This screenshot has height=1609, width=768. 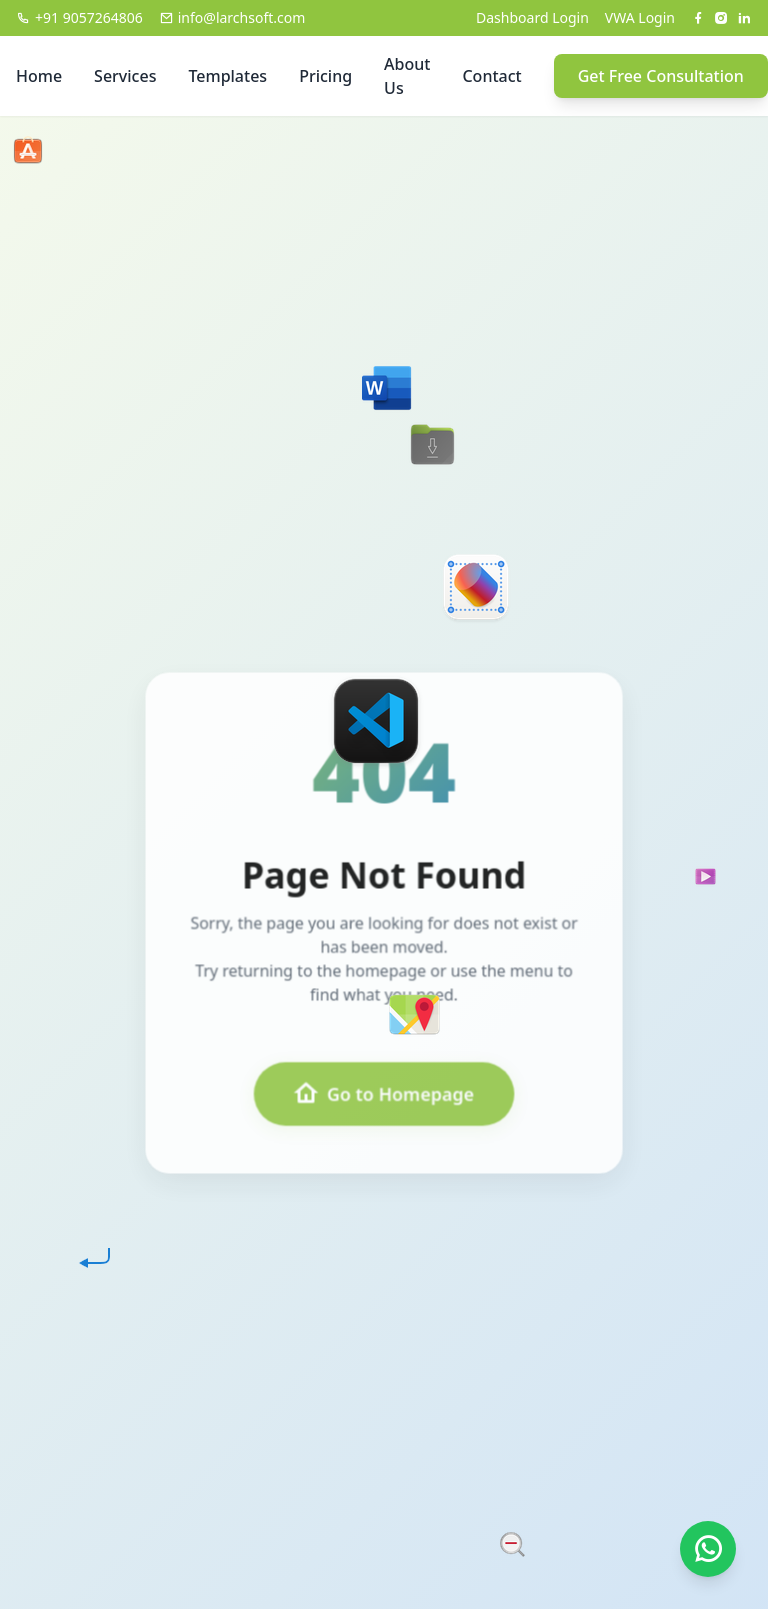 I want to click on zoom out on file or document view, so click(x=512, y=1544).